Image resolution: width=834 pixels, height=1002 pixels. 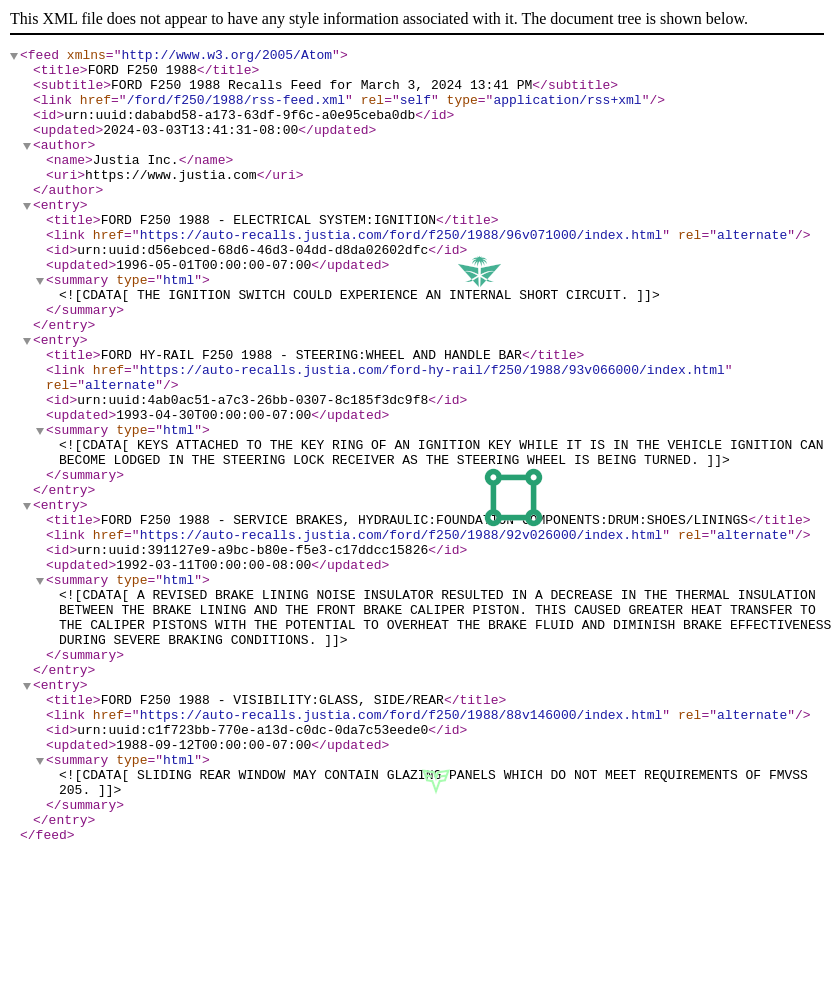 I want to click on access shape editing tools, so click(x=513, y=497).